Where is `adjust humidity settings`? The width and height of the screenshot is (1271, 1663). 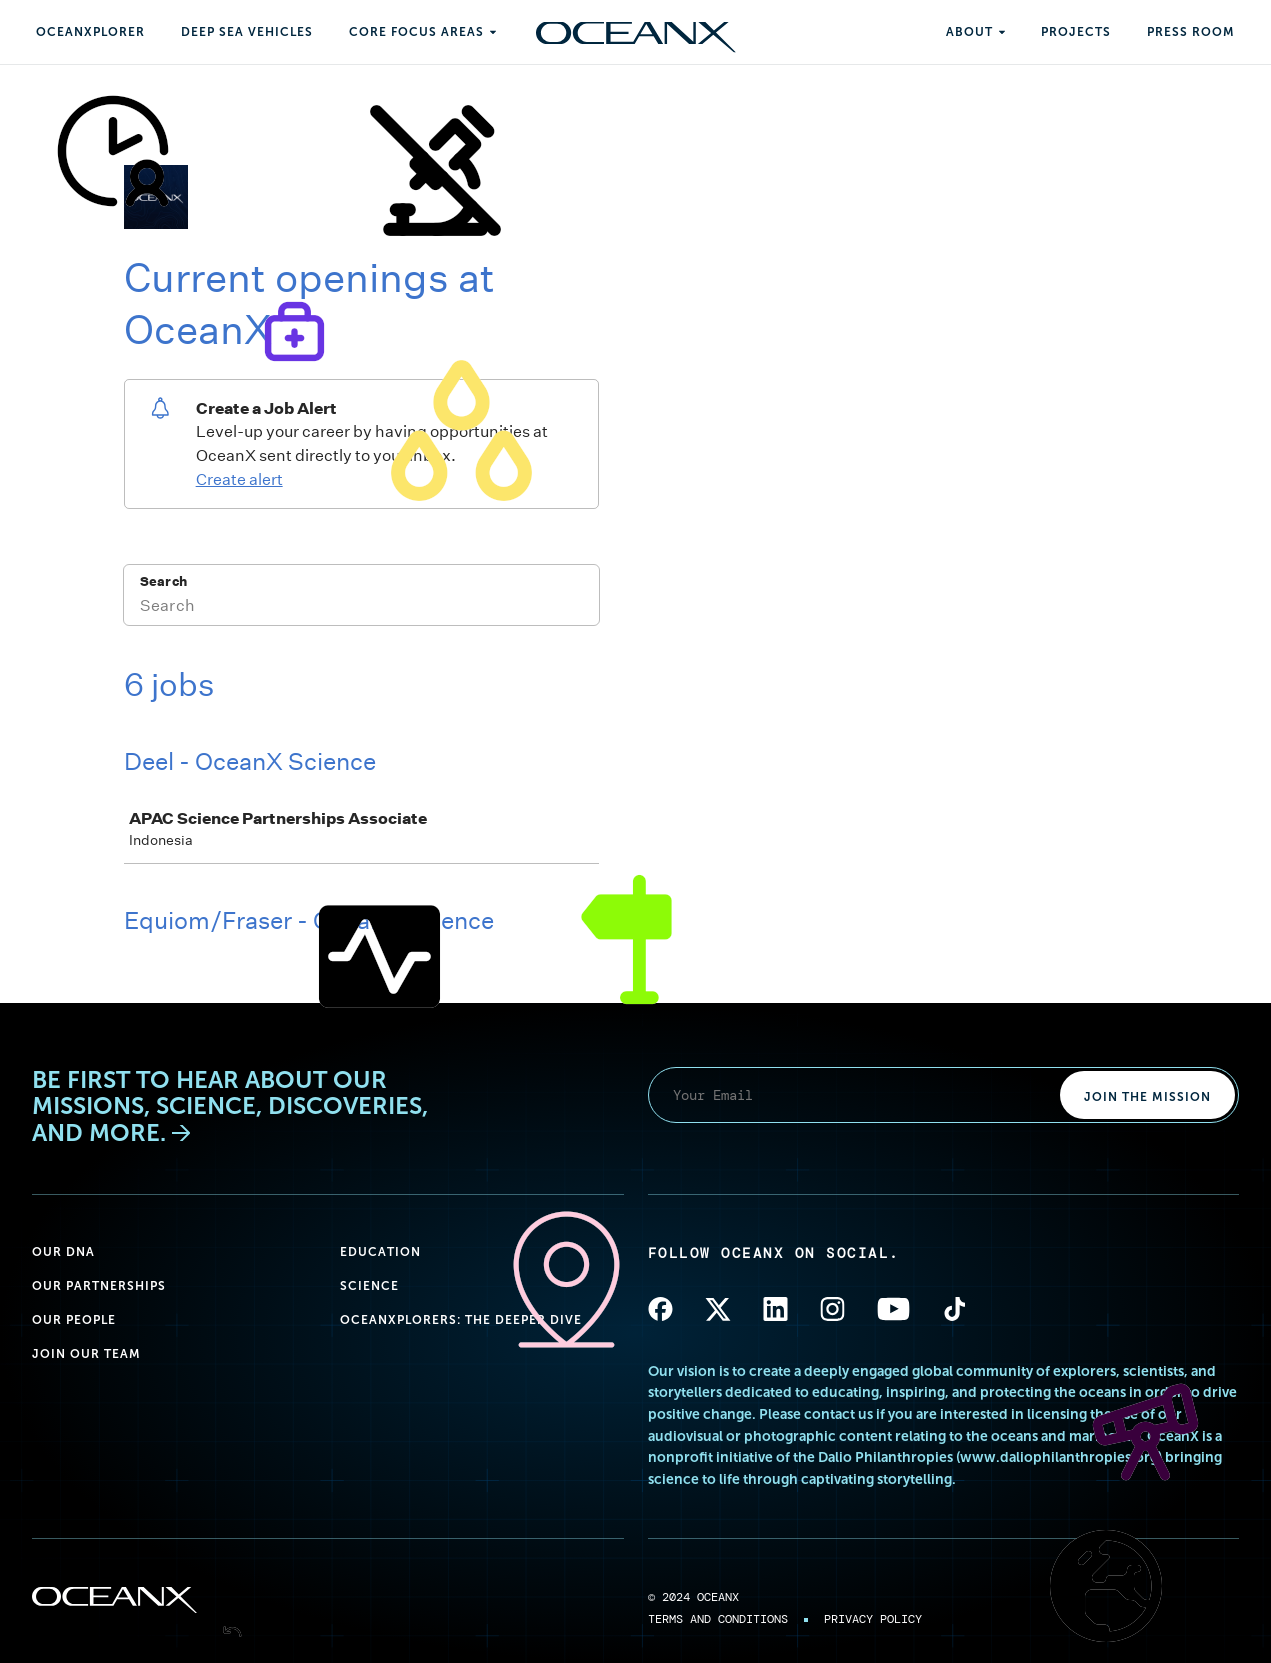 adjust humidity settings is located at coordinates (461, 430).